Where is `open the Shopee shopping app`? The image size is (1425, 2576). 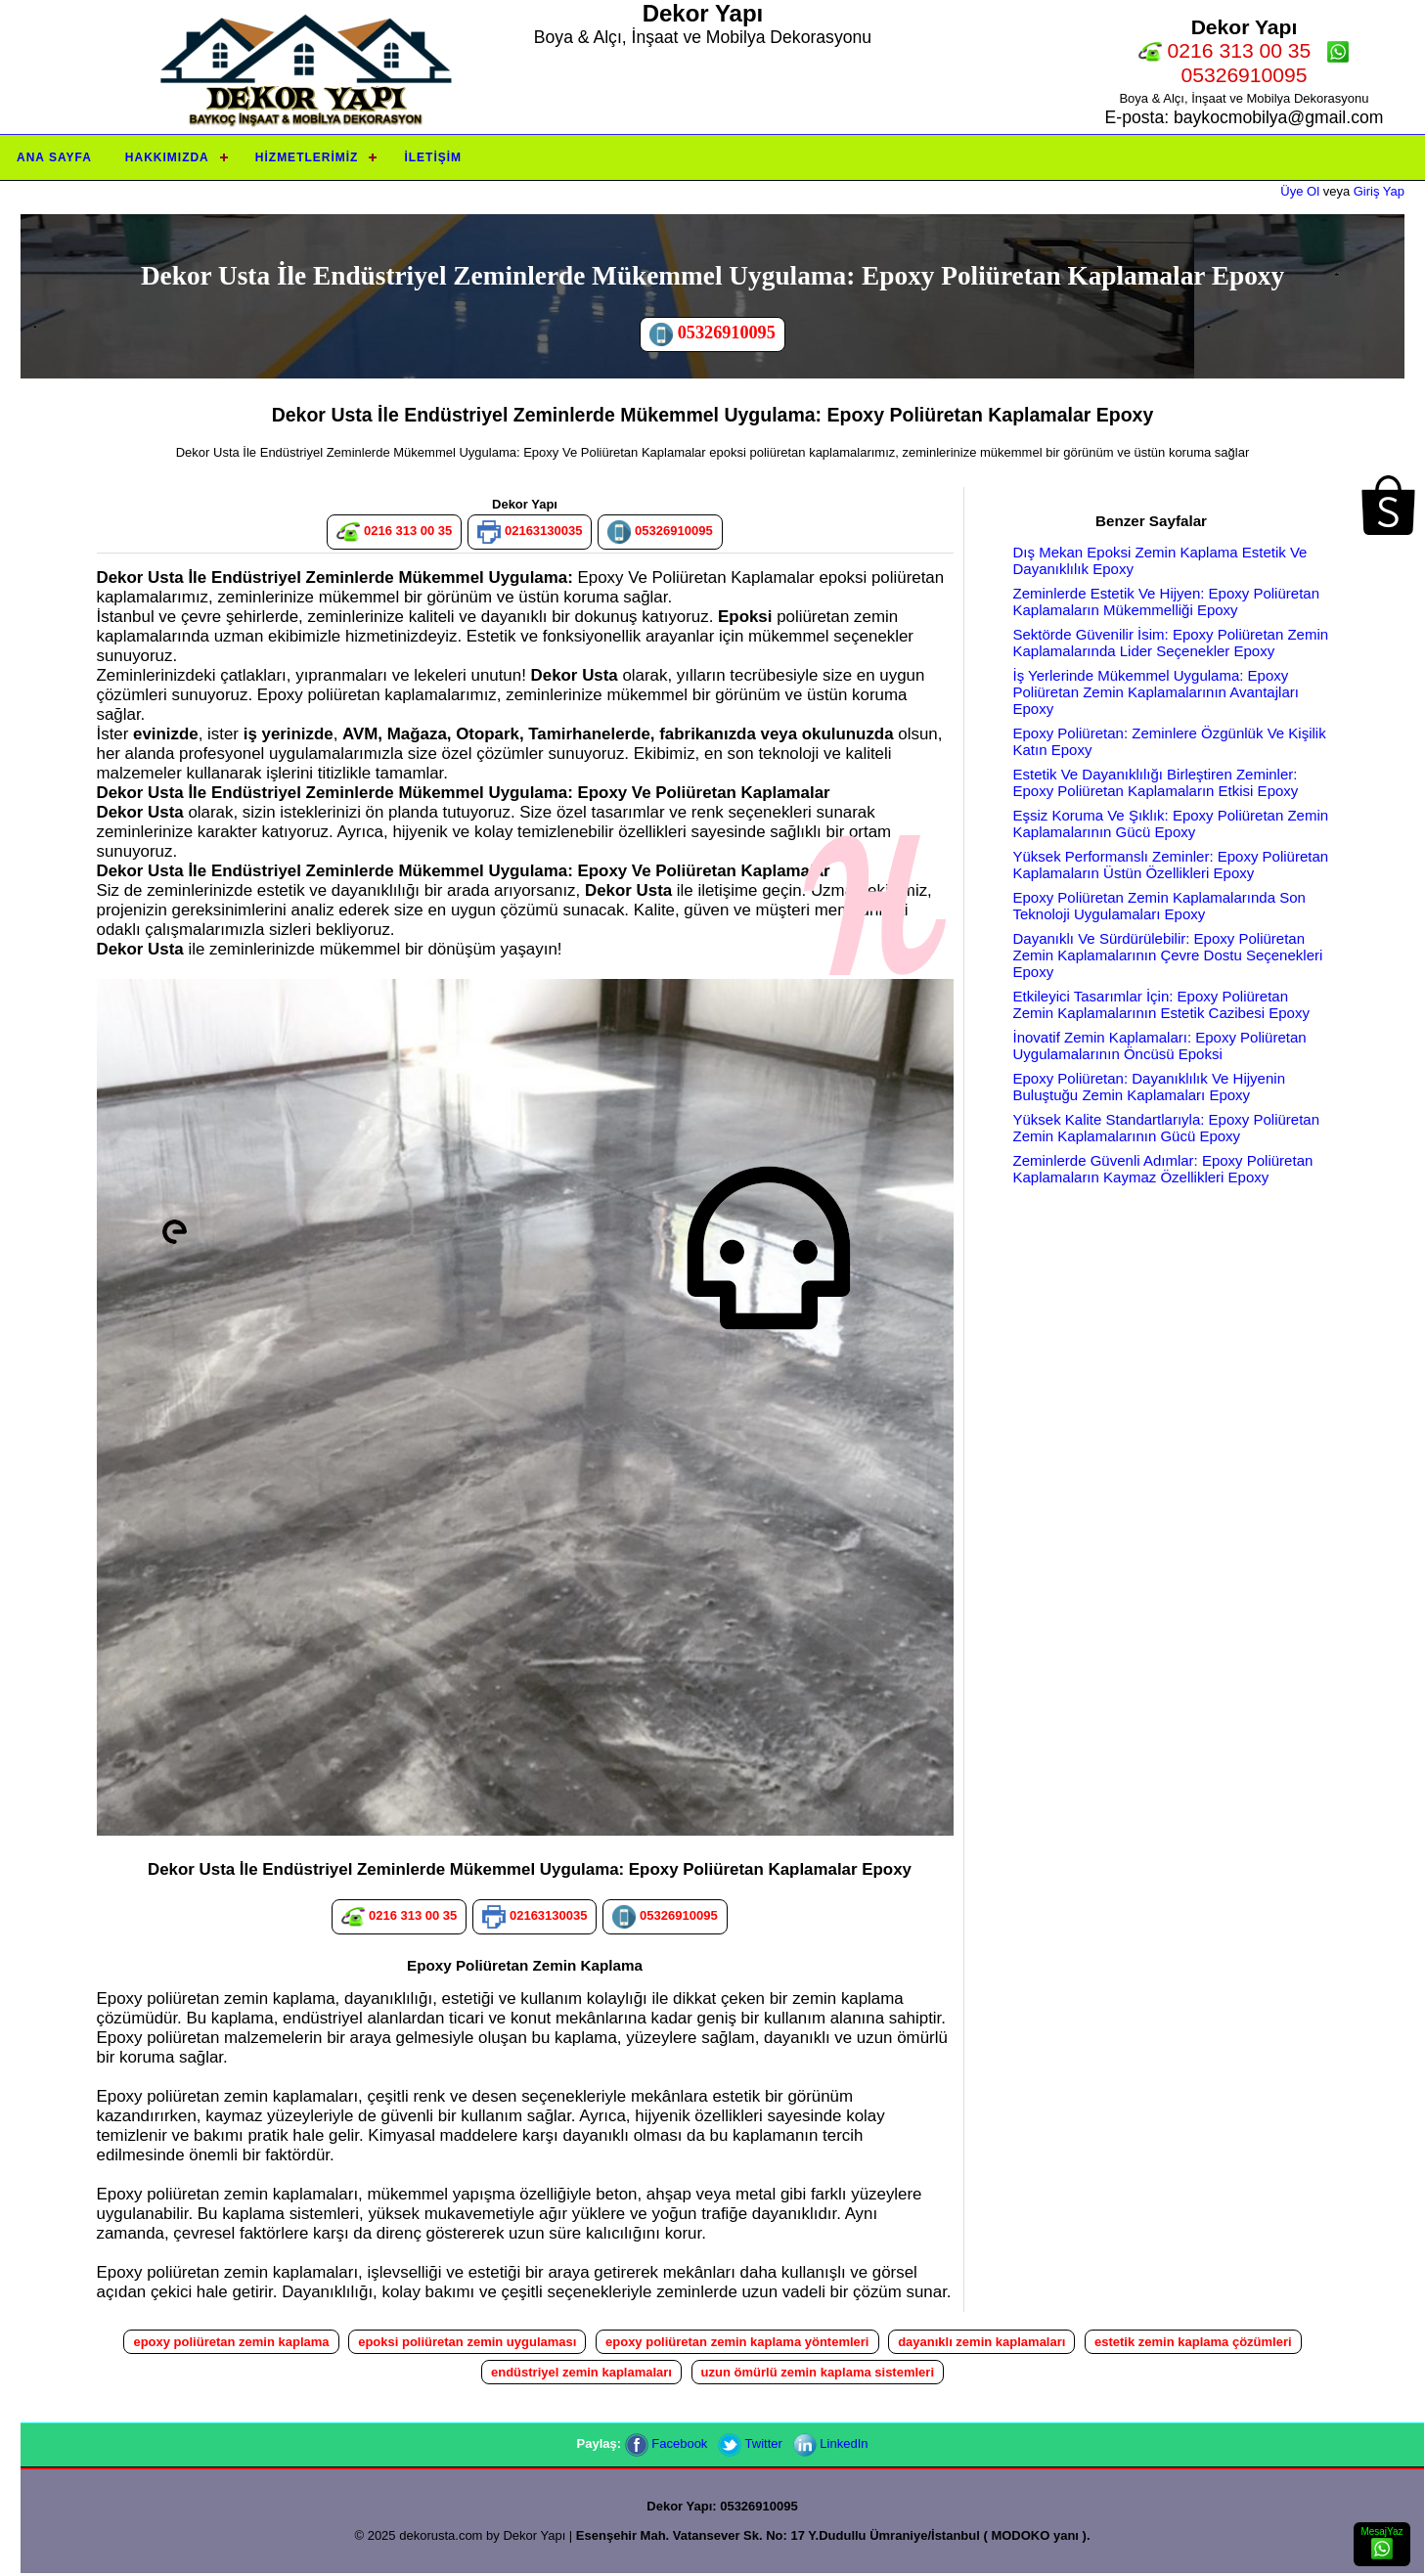 open the Shopee shopping app is located at coordinates (1388, 505).